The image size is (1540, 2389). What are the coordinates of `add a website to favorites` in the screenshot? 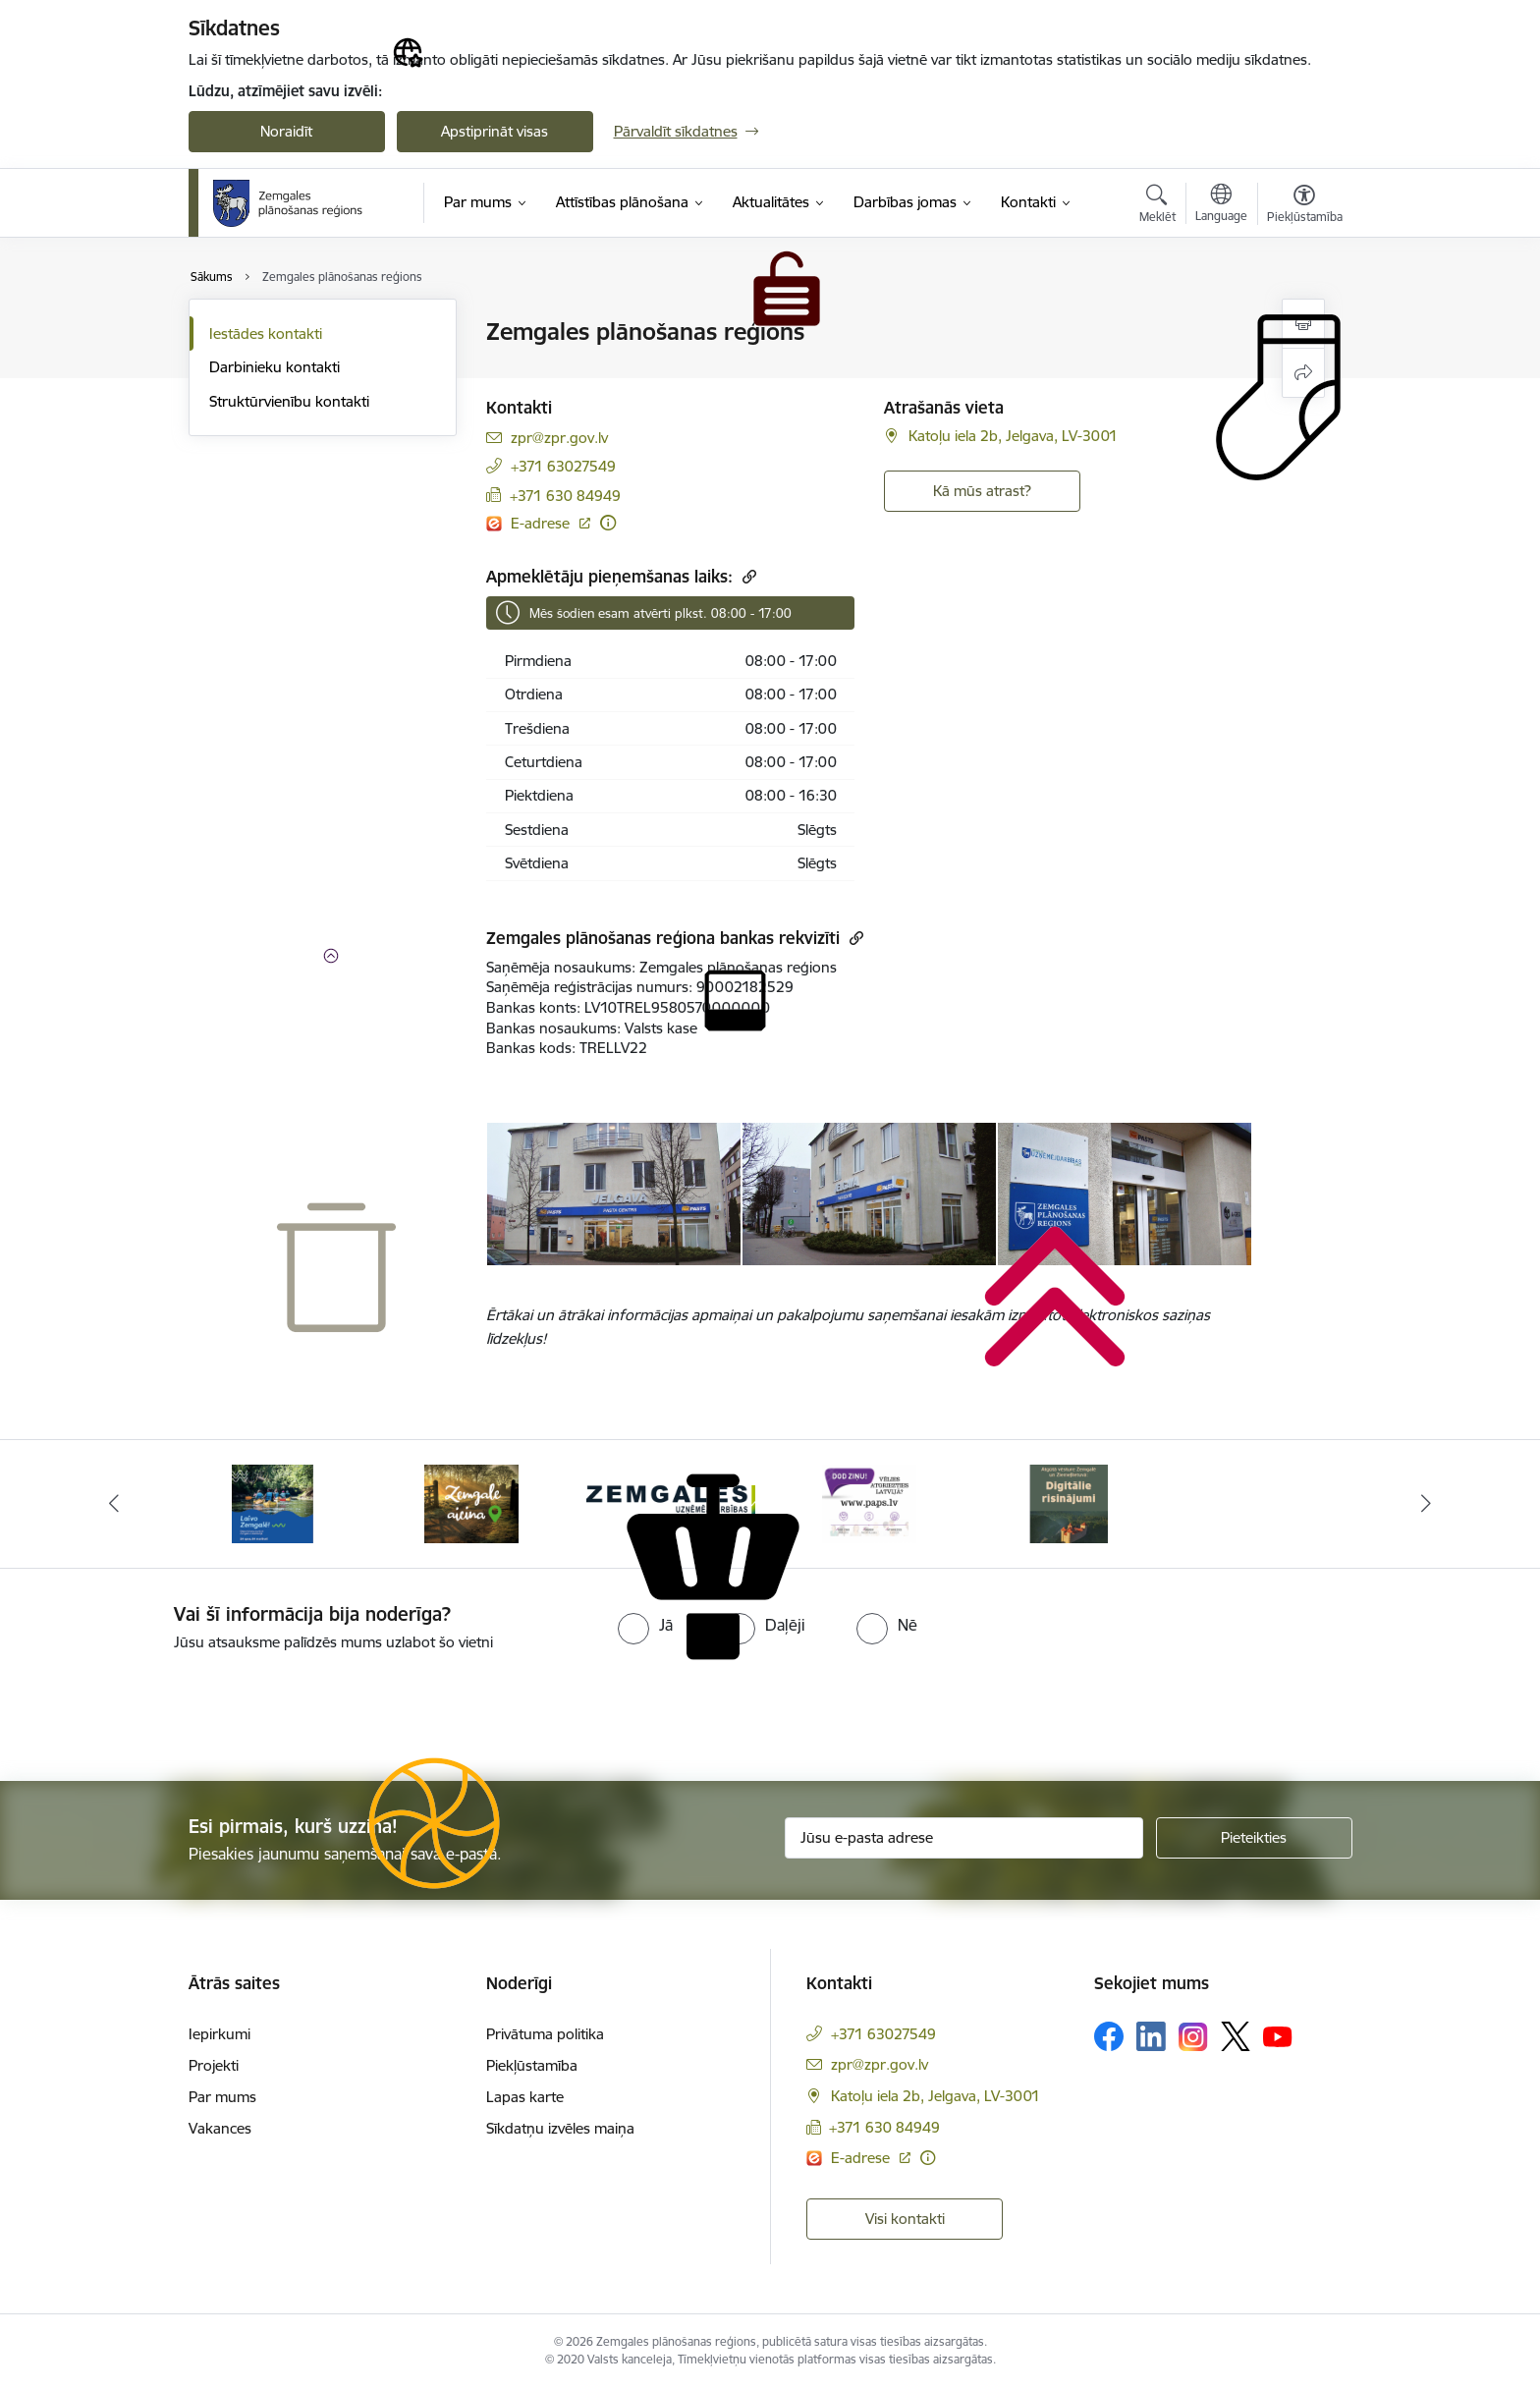 It's located at (408, 52).